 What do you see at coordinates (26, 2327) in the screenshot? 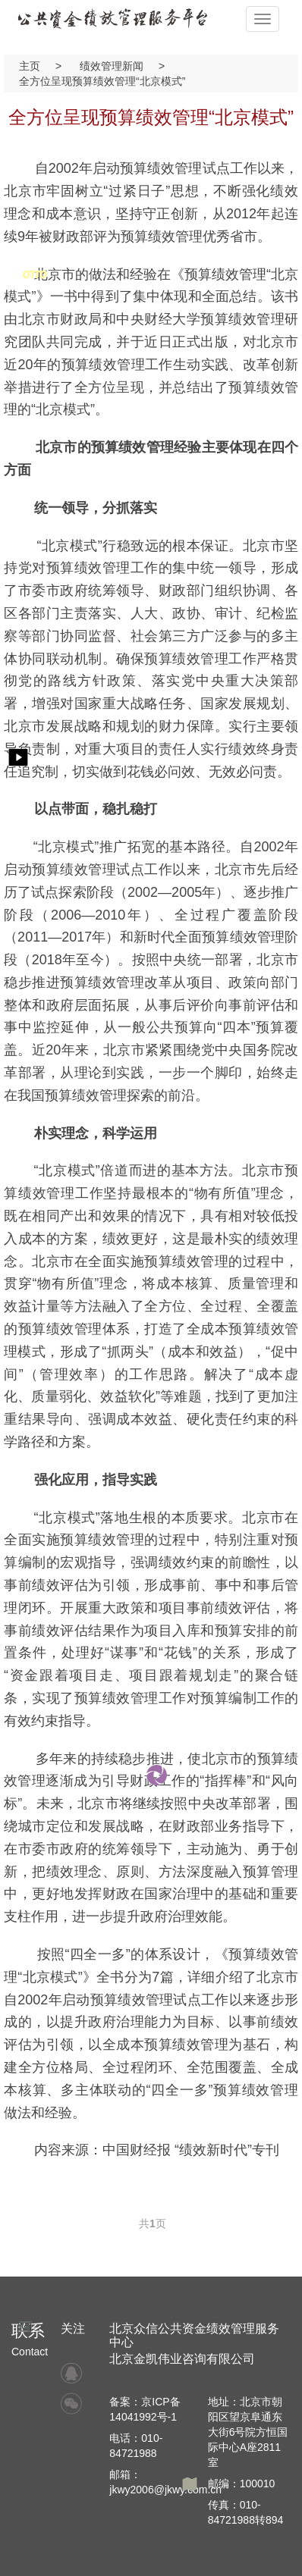
I see `enable surround sound audio output` at bounding box center [26, 2327].